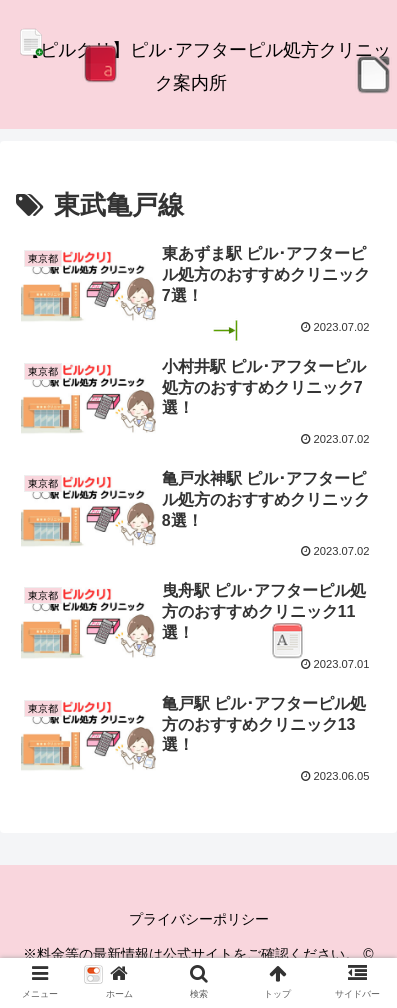 This screenshot has height=1008, width=397. What do you see at coordinates (287, 640) in the screenshot?
I see `open ebook reader application` at bounding box center [287, 640].